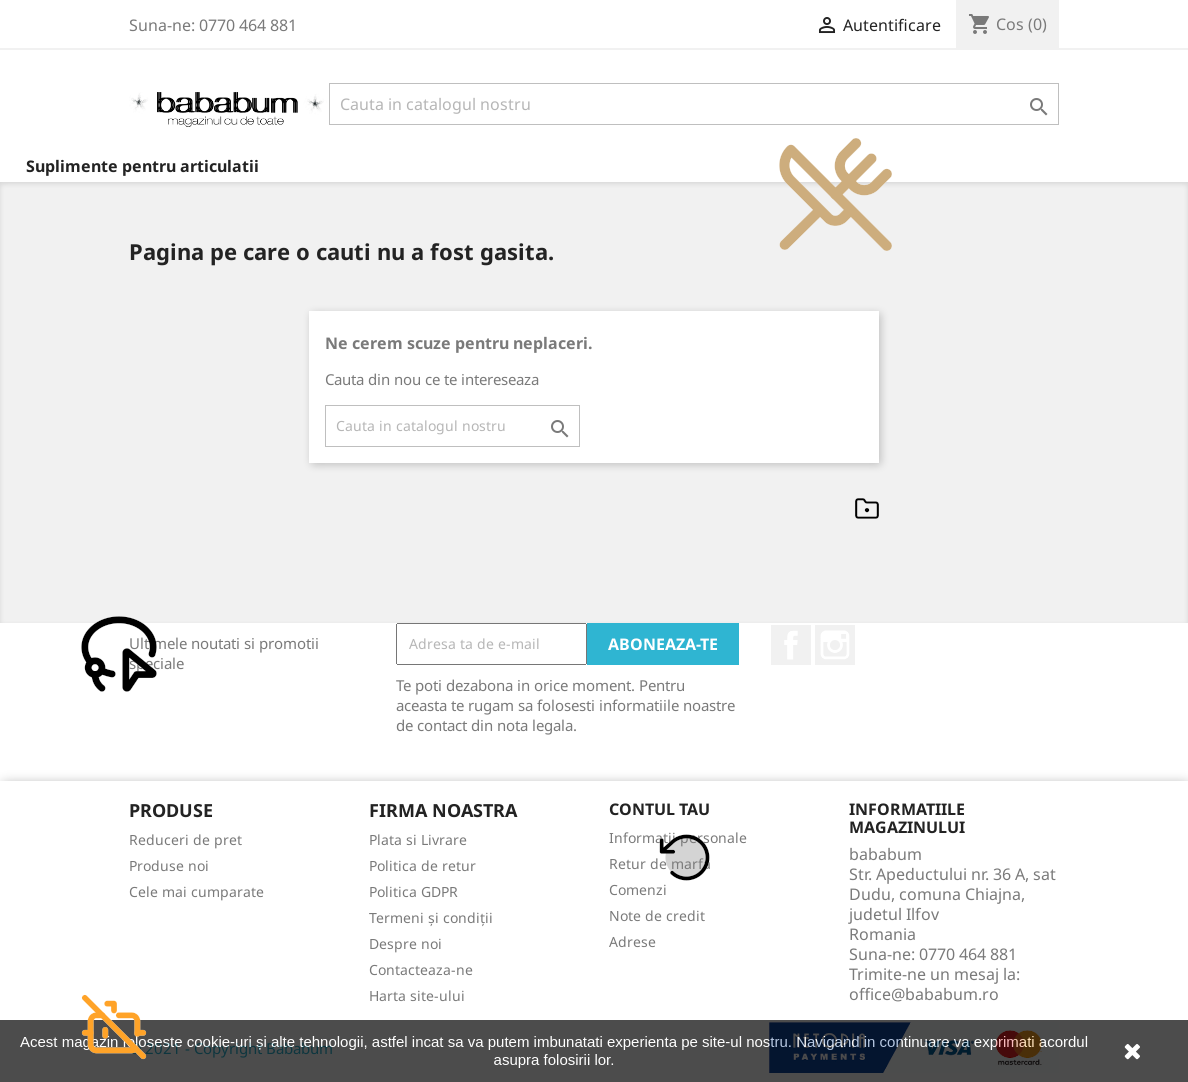 This screenshot has height=1082, width=1188. What do you see at coordinates (119, 654) in the screenshot?
I see `freehand selection tool` at bounding box center [119, 654].